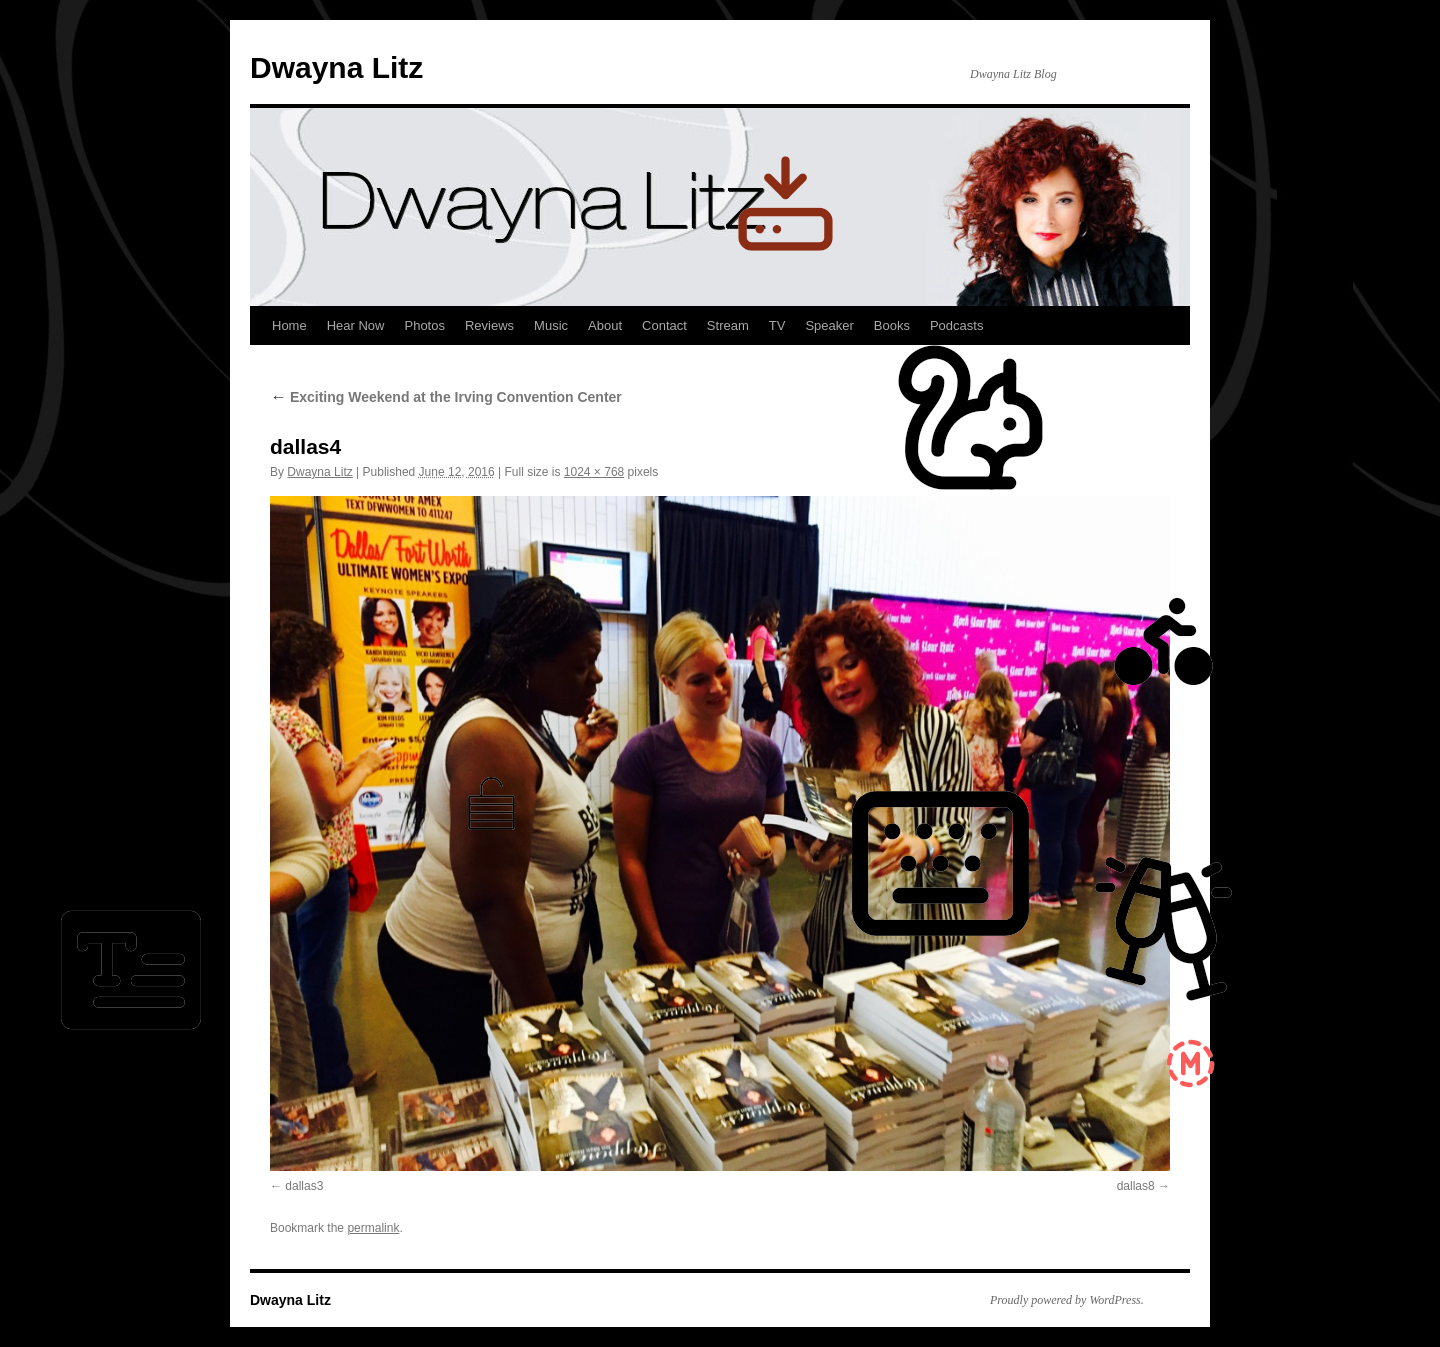 The image size is (1440, 1347). I want to click on unlocked or unsecured state, so click(491, 806).